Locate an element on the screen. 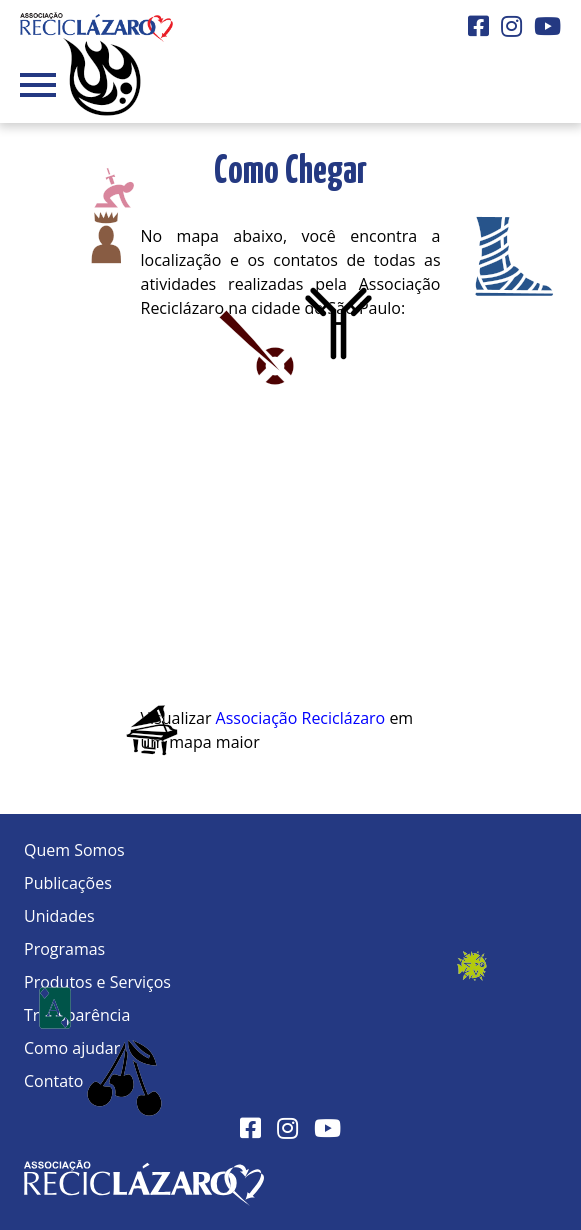  access piano or keyboard instrument sounds is located at coordinates (152, 730).